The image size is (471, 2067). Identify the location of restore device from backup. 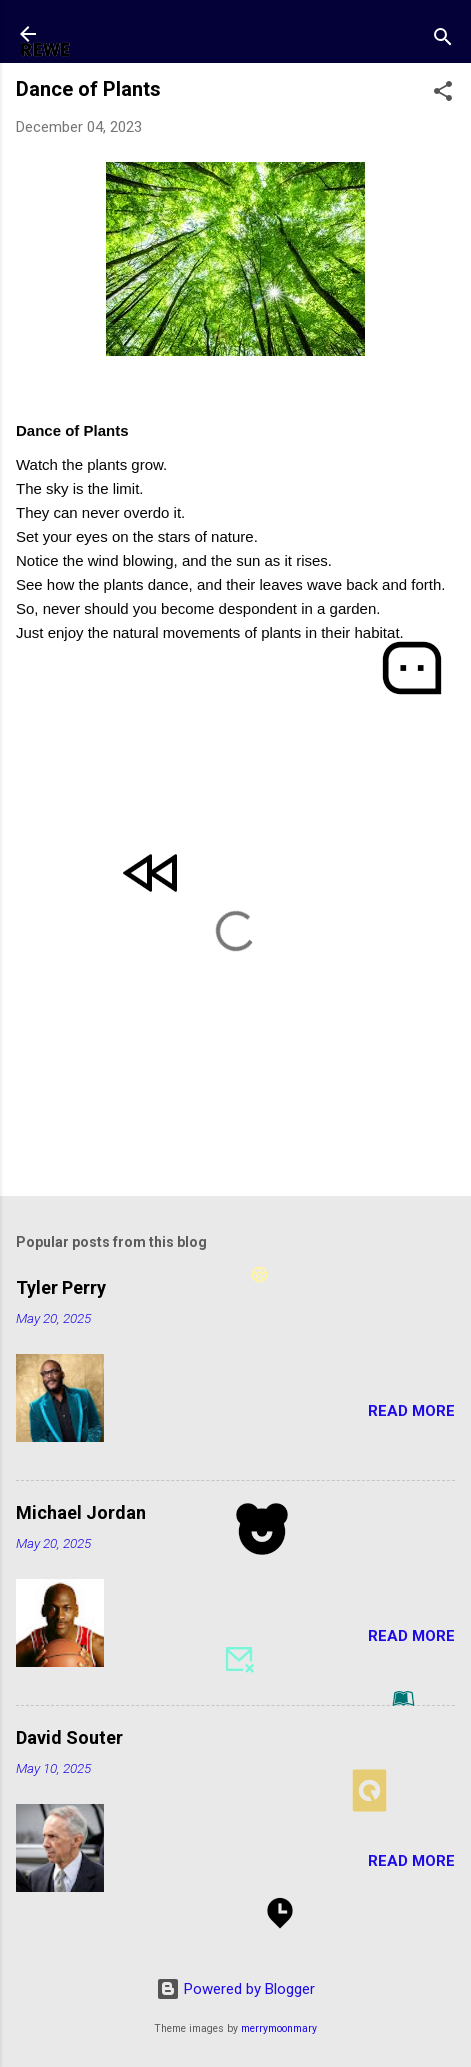
(369, 1790).